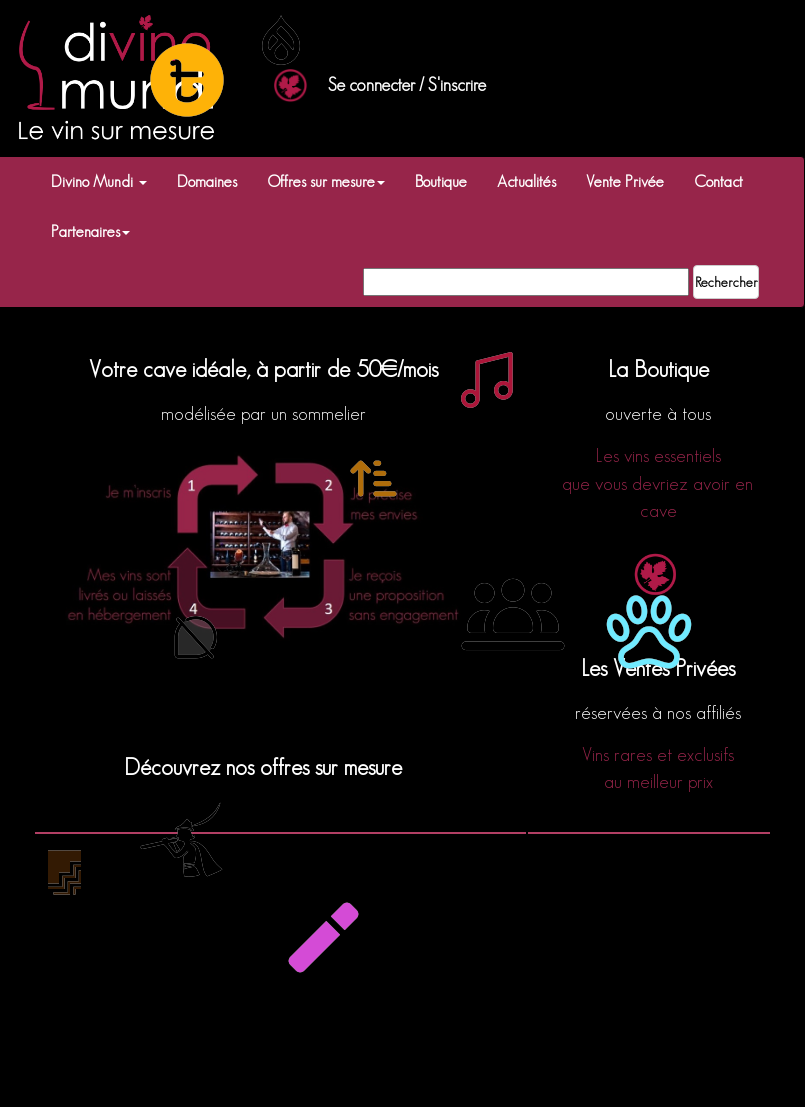  I want to click on access pet-related features or settings, so click(649, 632).